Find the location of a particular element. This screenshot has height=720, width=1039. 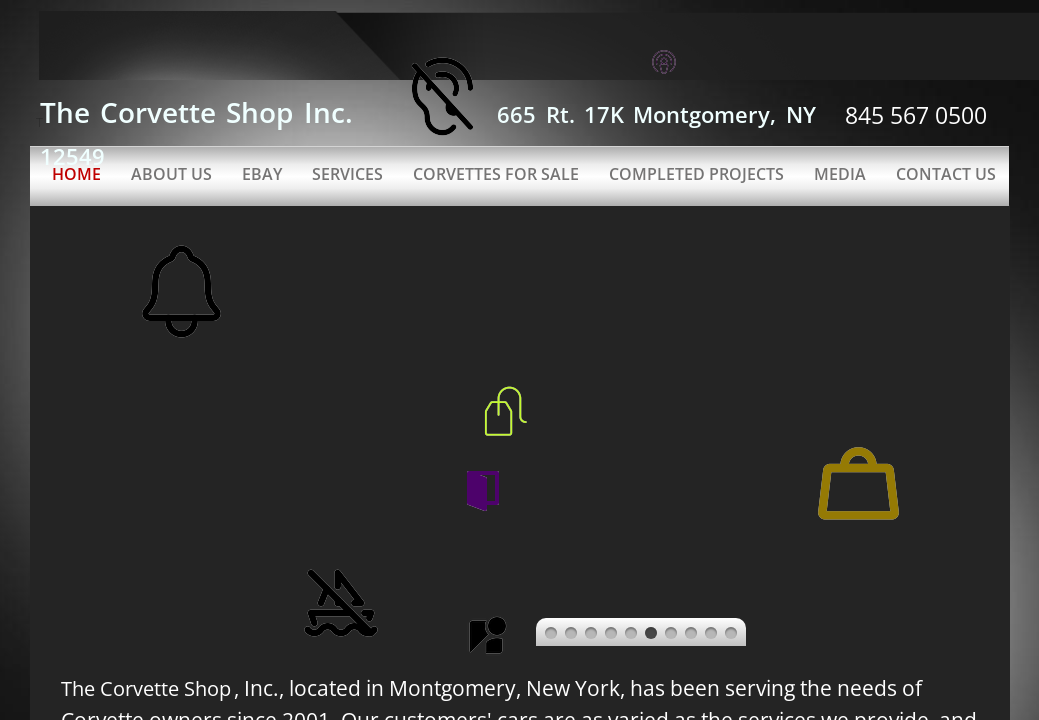

indicates hearing assistance is disabled is located at coordinates (442, 96).